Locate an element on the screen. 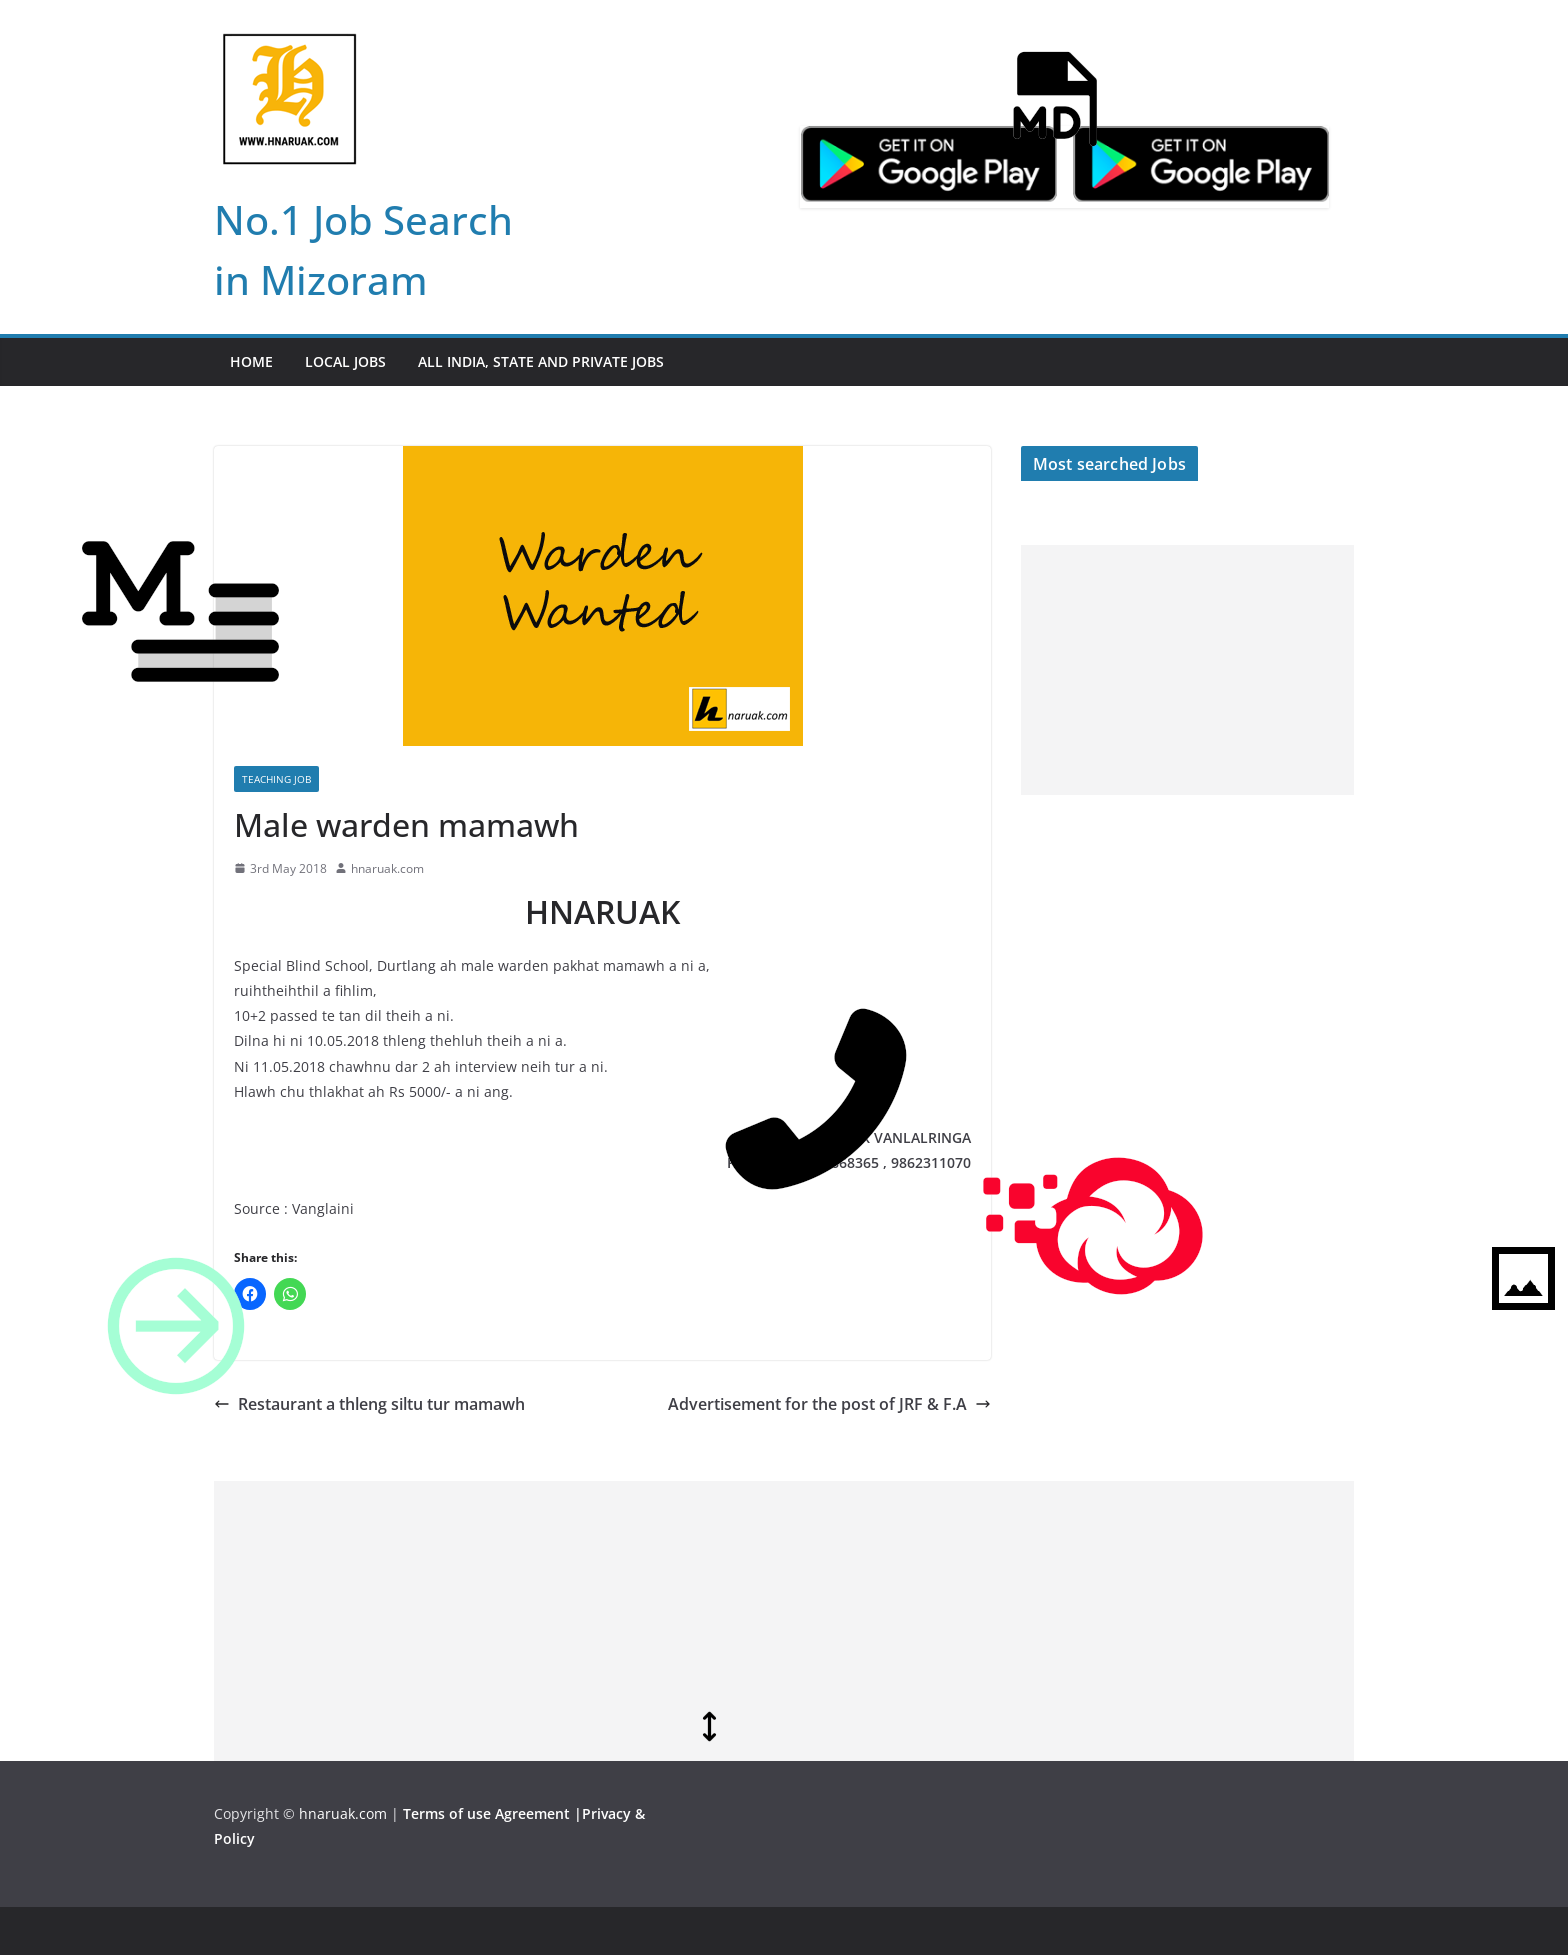  open a markdown file is located at coordinates (1057, 99).